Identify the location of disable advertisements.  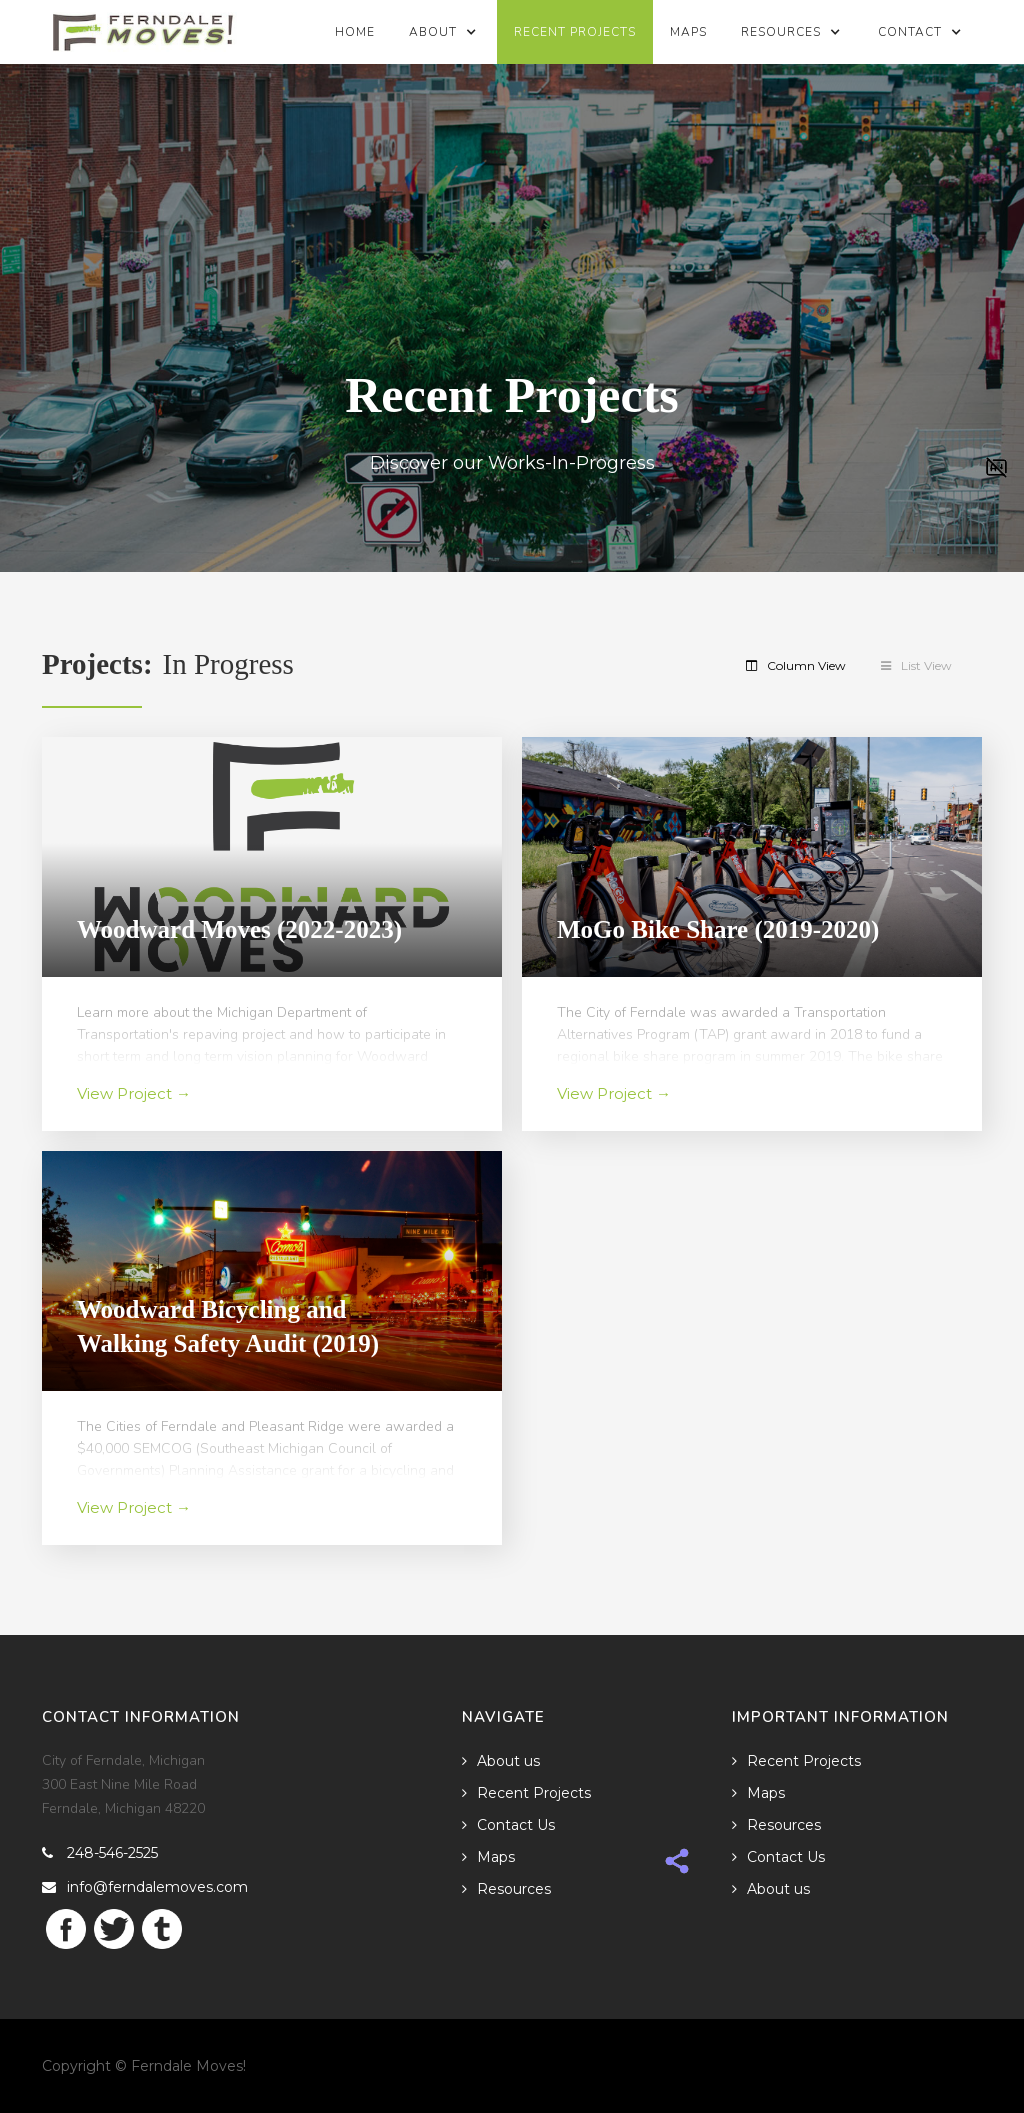
(996, 467).